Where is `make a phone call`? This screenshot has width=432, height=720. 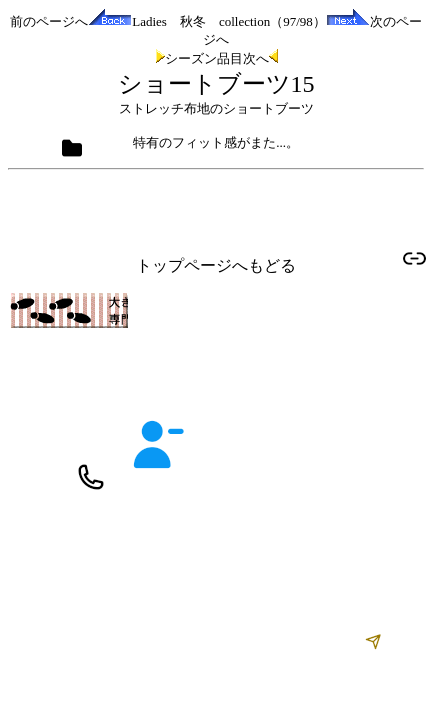 make a phone call is located at coordinates (91, 477).